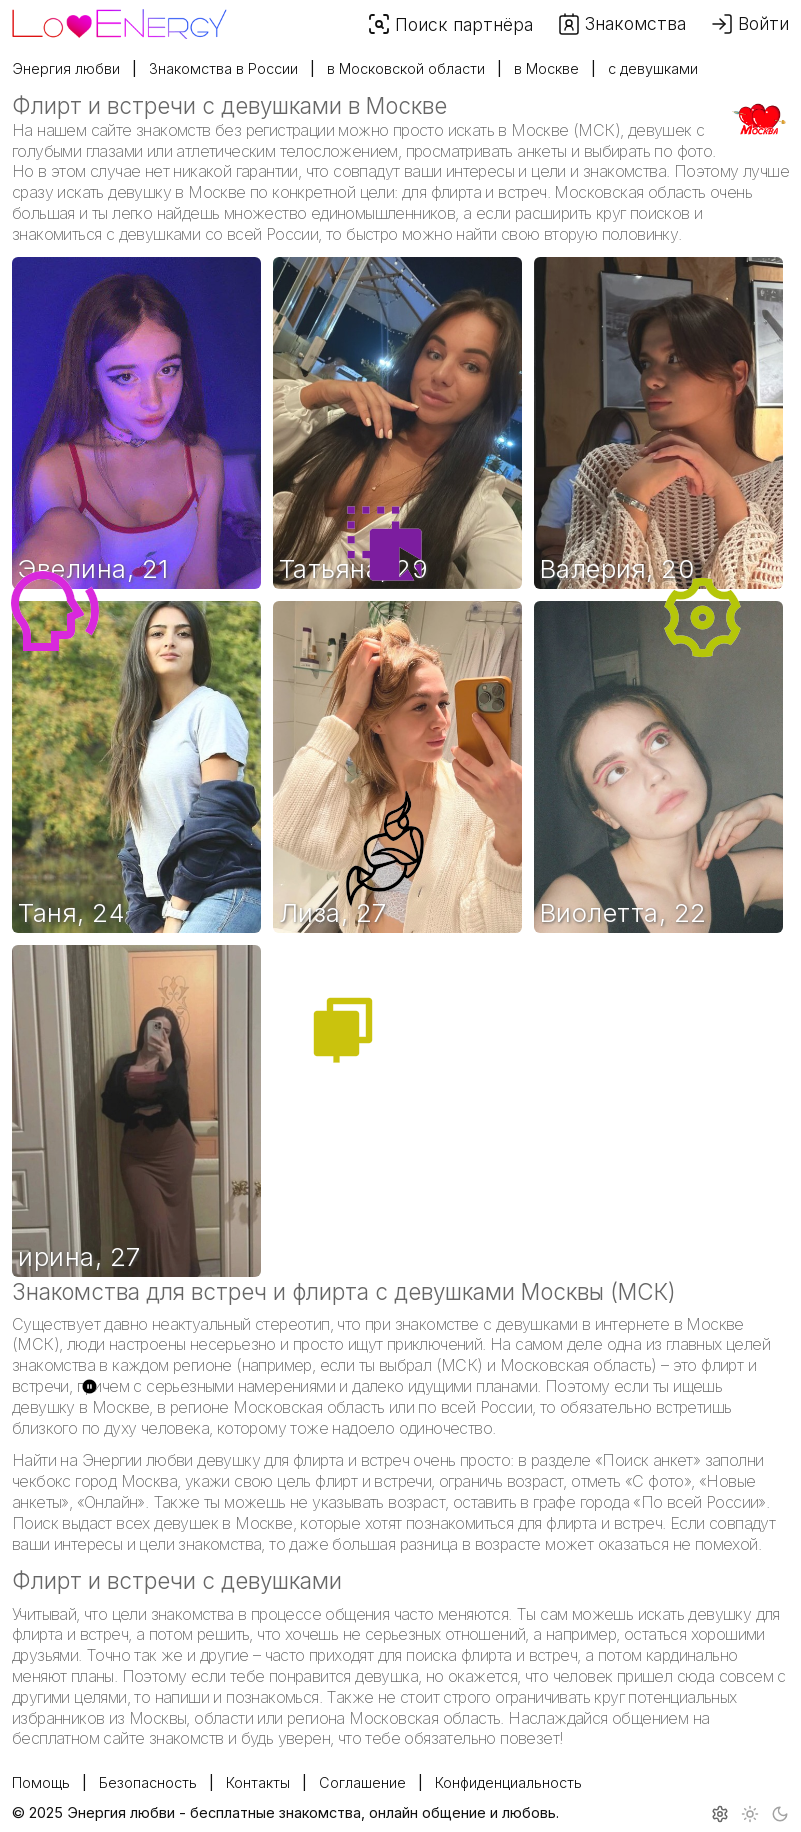 The image size is (801, 1832). What do you see at coordinates (89, 1386) in the screenshot?
I see `pause media playback` at bounding box center [89, 1386].